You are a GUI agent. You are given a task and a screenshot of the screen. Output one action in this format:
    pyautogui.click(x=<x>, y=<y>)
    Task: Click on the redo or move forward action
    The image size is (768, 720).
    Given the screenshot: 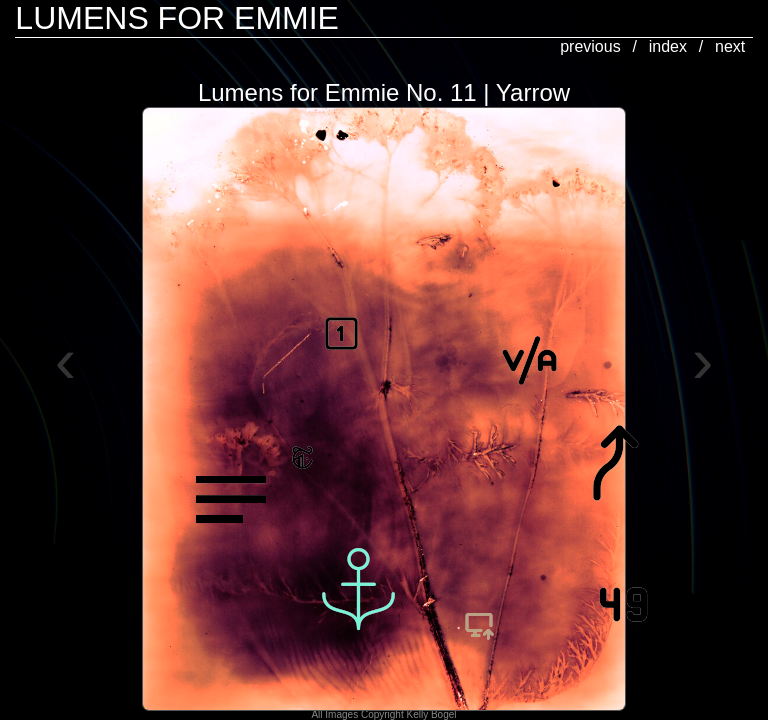 What is the action you would take?
    pyautogui.click(x=612, y=463)
    